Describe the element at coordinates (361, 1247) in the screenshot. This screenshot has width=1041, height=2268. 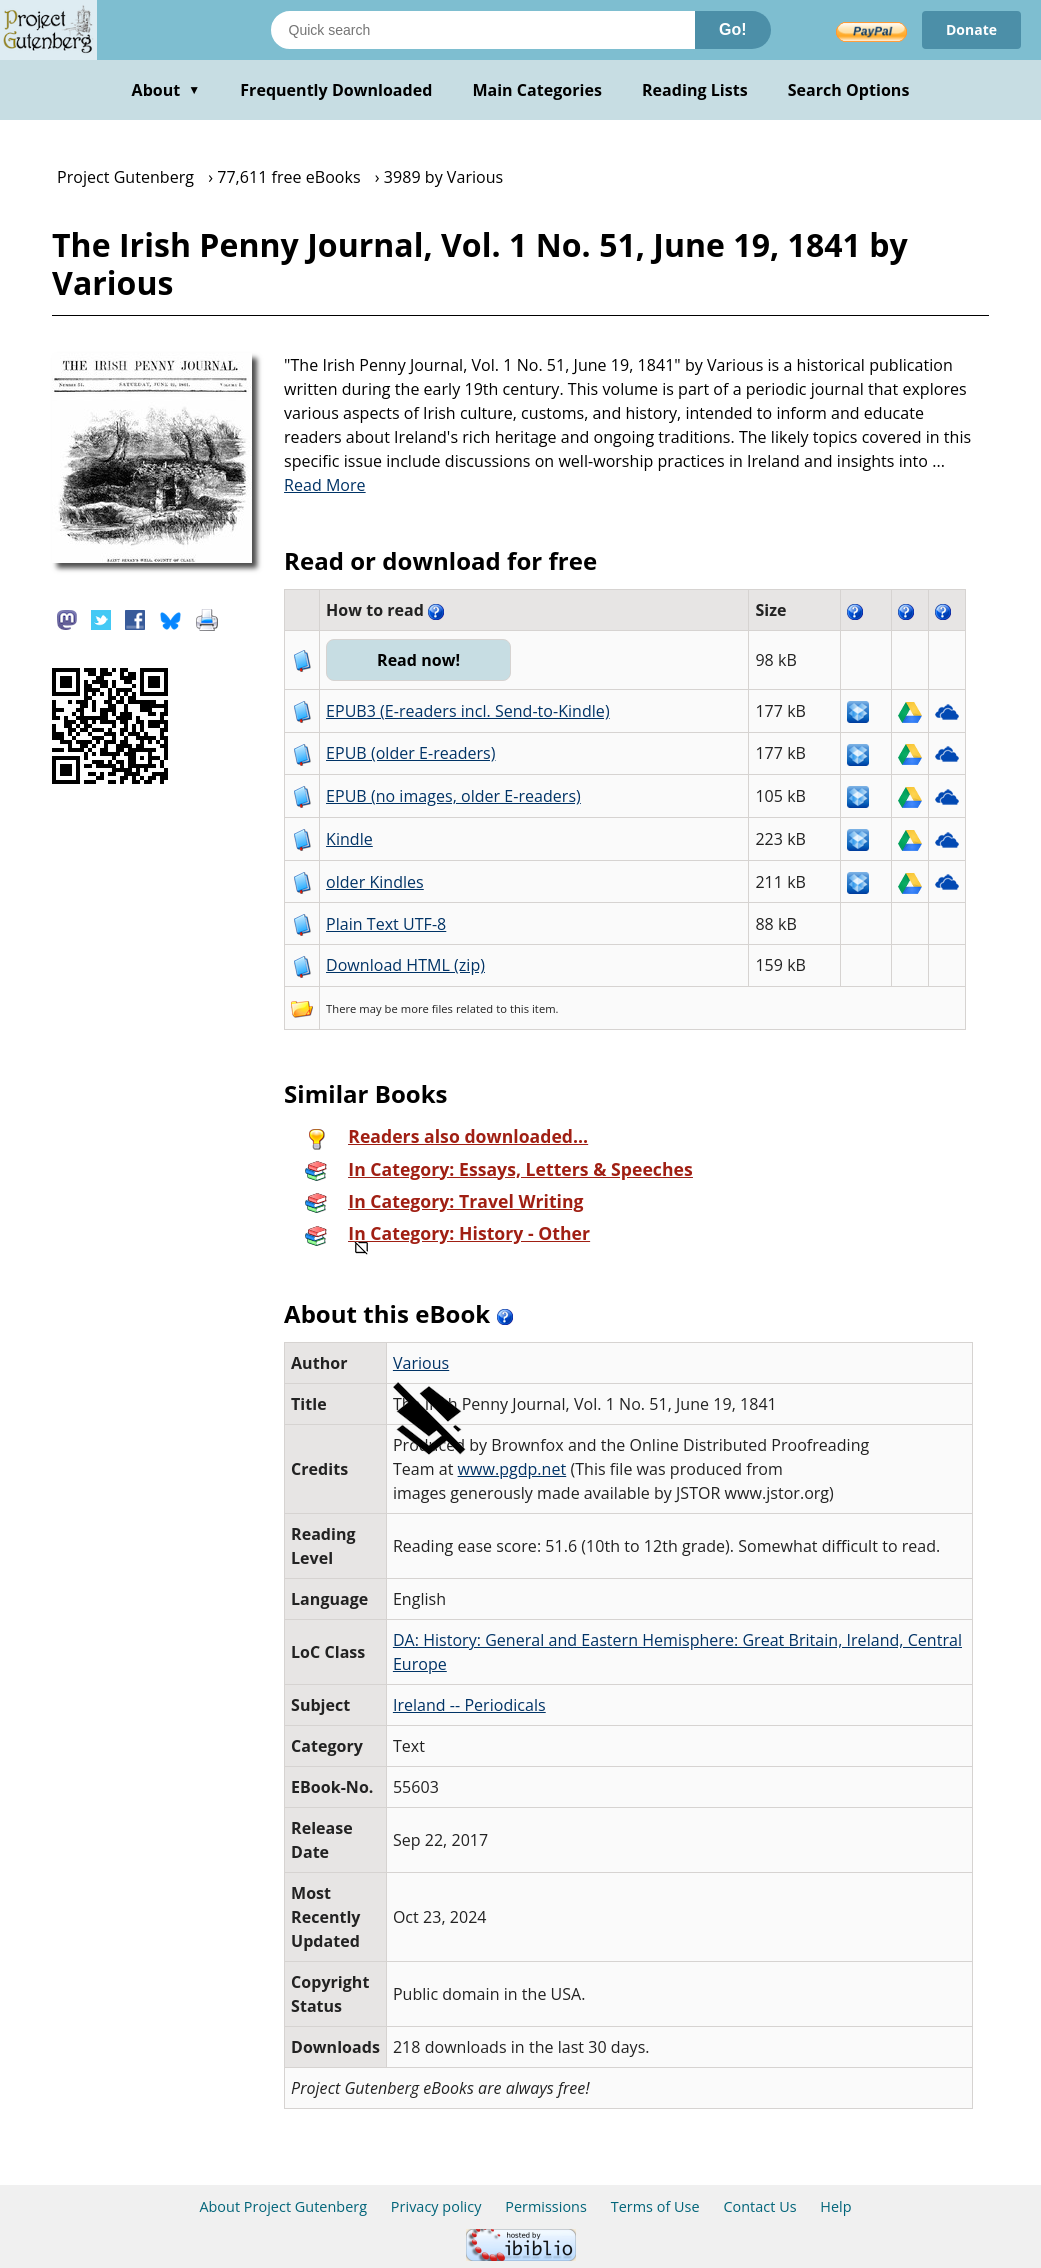
I see `indicates browser not supported` at that location.